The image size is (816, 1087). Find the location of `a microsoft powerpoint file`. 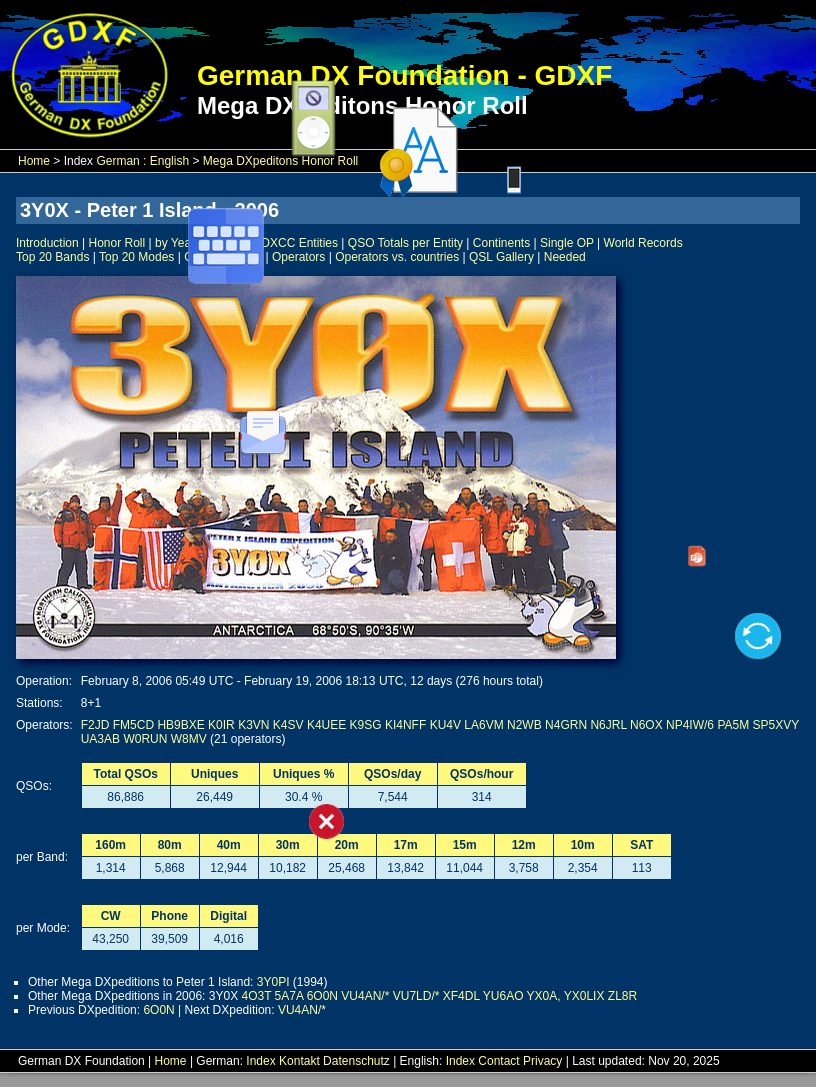

a microsoft powerpoint file is located at coordinates (697, 556).